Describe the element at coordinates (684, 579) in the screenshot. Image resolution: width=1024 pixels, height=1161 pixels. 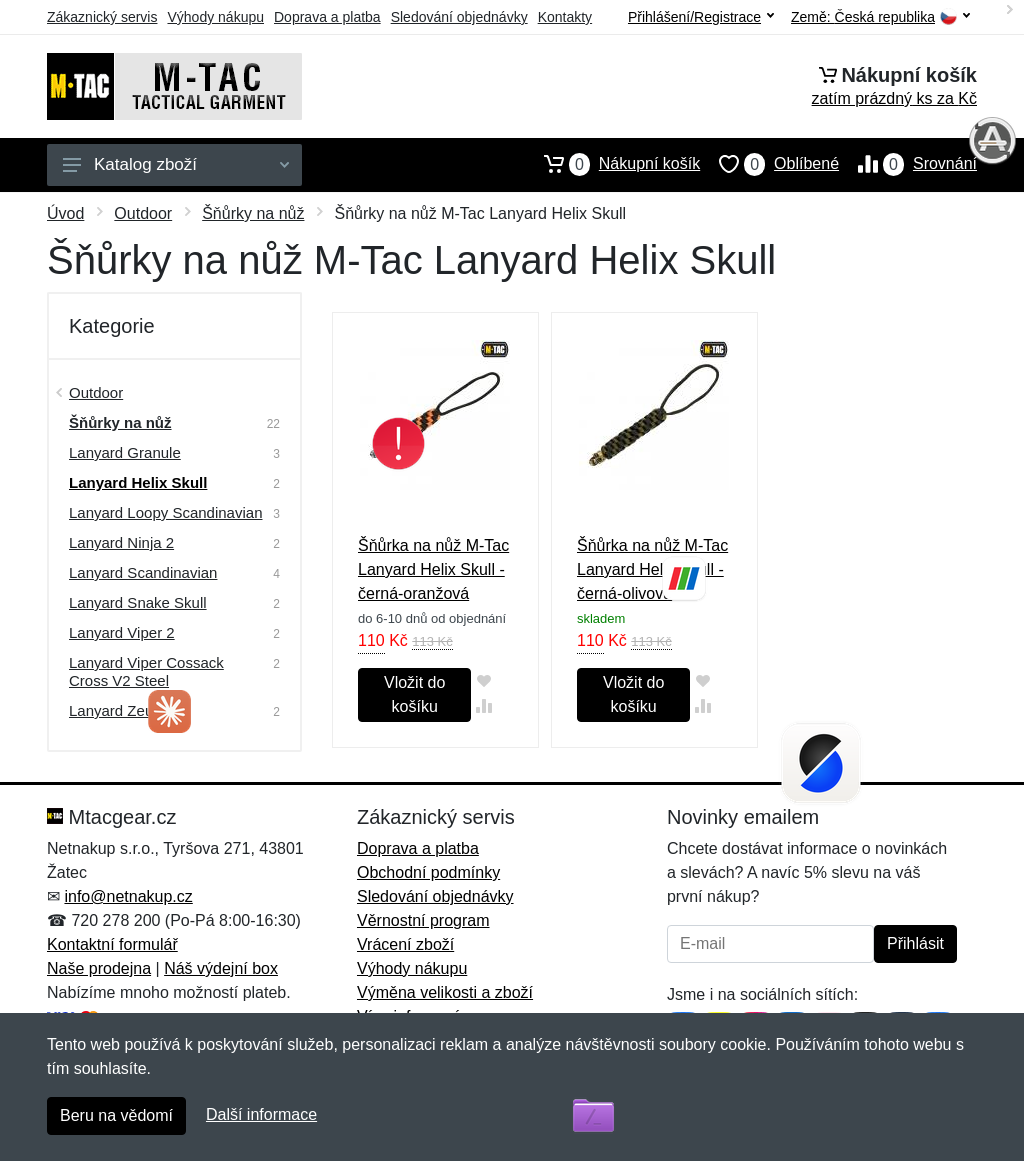
I see `open ParaView application` at that location.